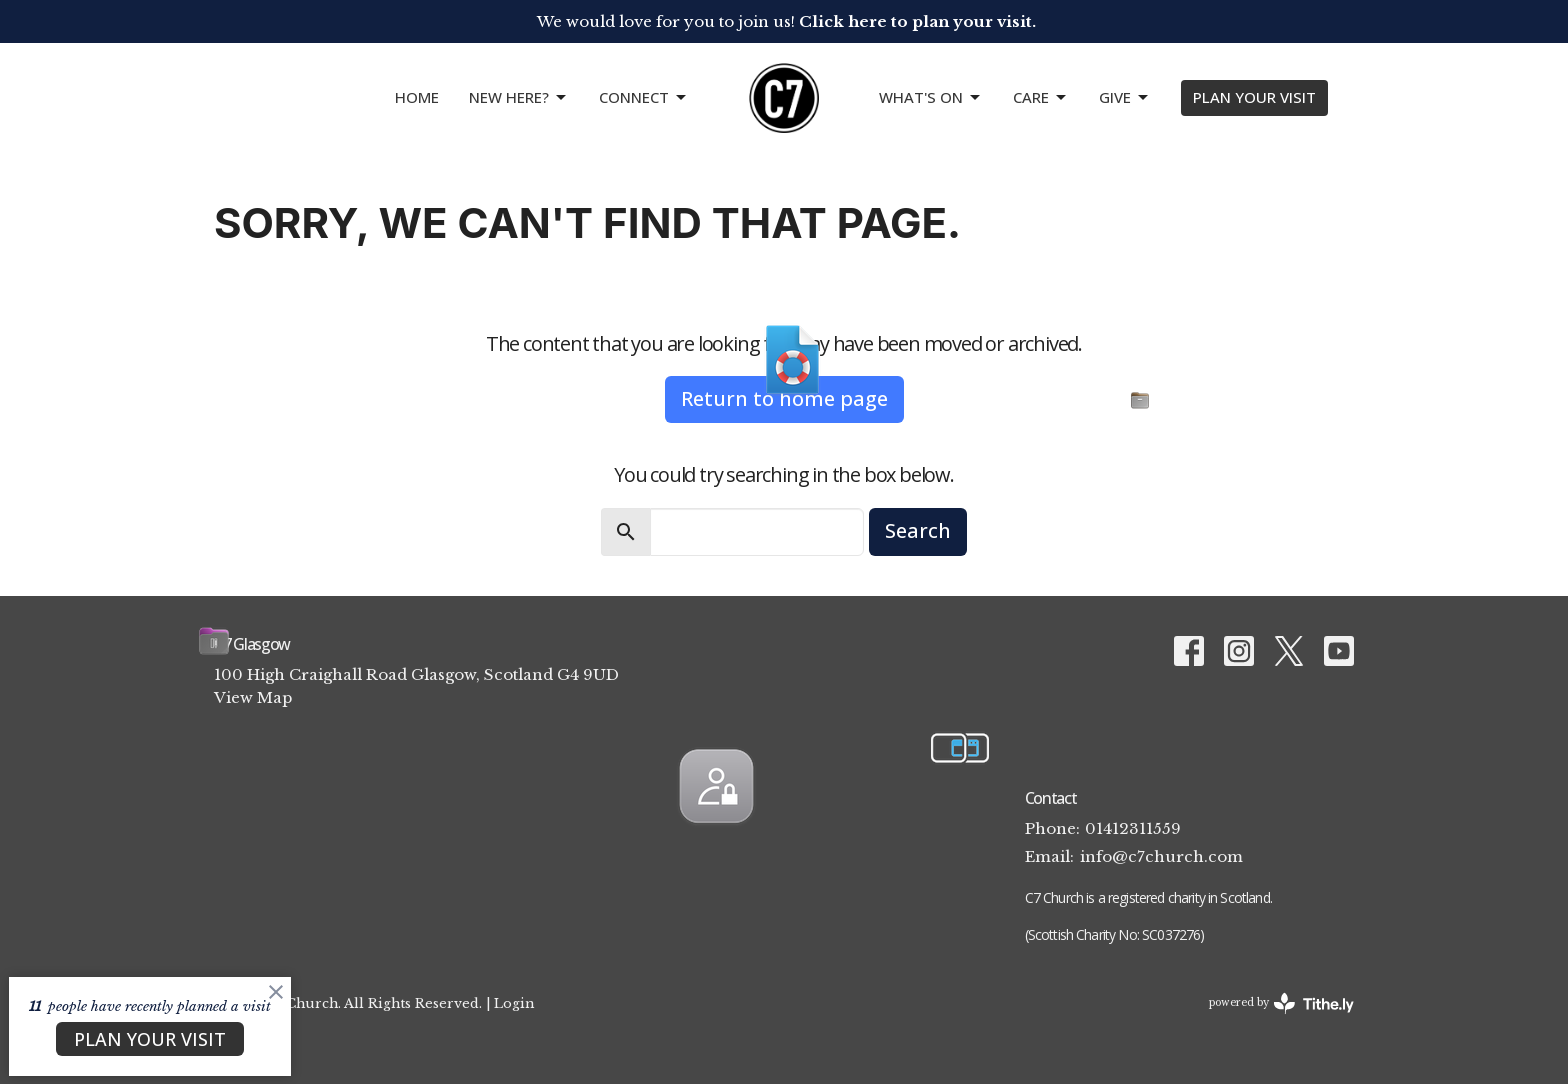 Image resolution: width=1568 pixels, height=1084 pixels. I want to click on manage network information service (NIS) user settings, so click(716, 787).